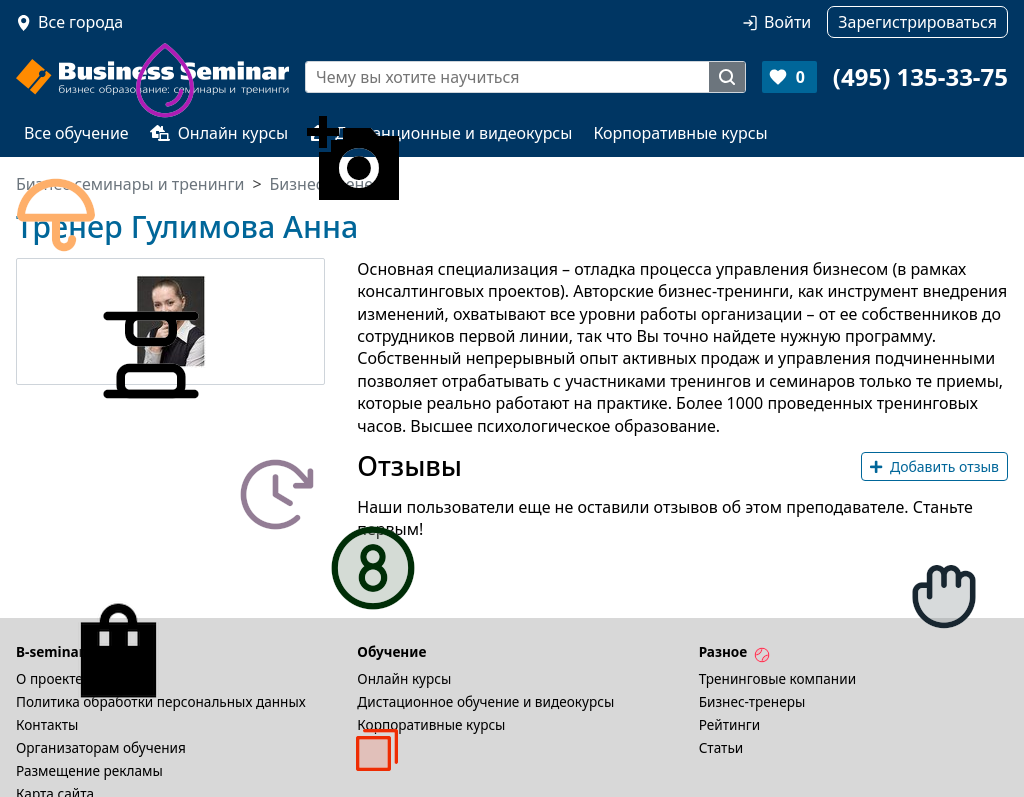  I want to click on view your shopping cart, so click(118, 650).